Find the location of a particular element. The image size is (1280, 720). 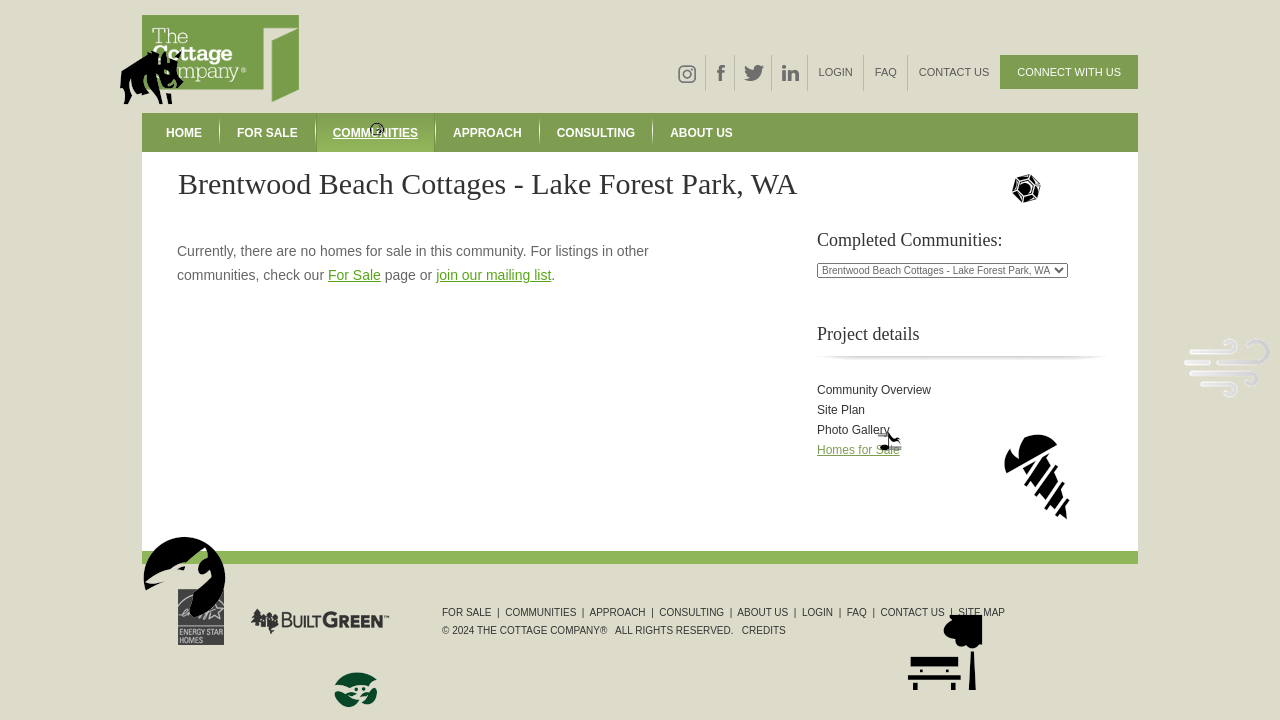

wildlife or nature-themed app icon is located at coordinates (184, 578).